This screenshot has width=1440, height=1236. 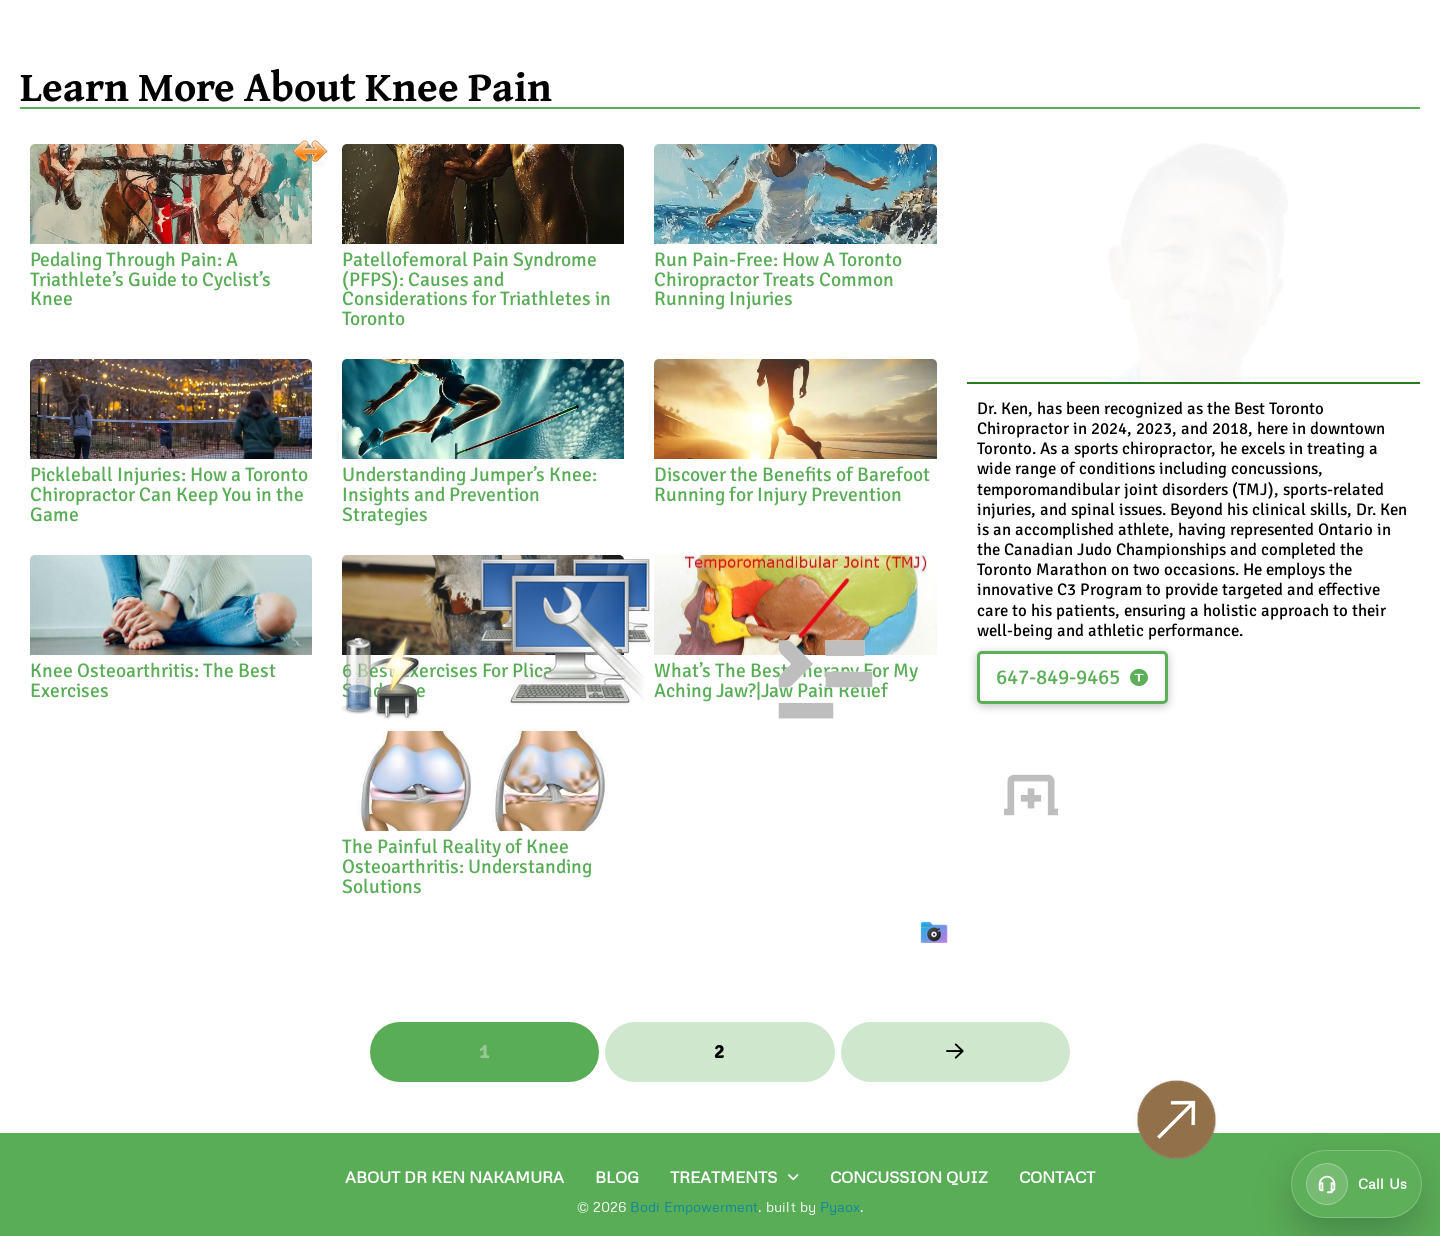 What do you see at coordinates (934, 933) in the screenshot?
I see `open your music files folder` at bounding box center [934, 933].